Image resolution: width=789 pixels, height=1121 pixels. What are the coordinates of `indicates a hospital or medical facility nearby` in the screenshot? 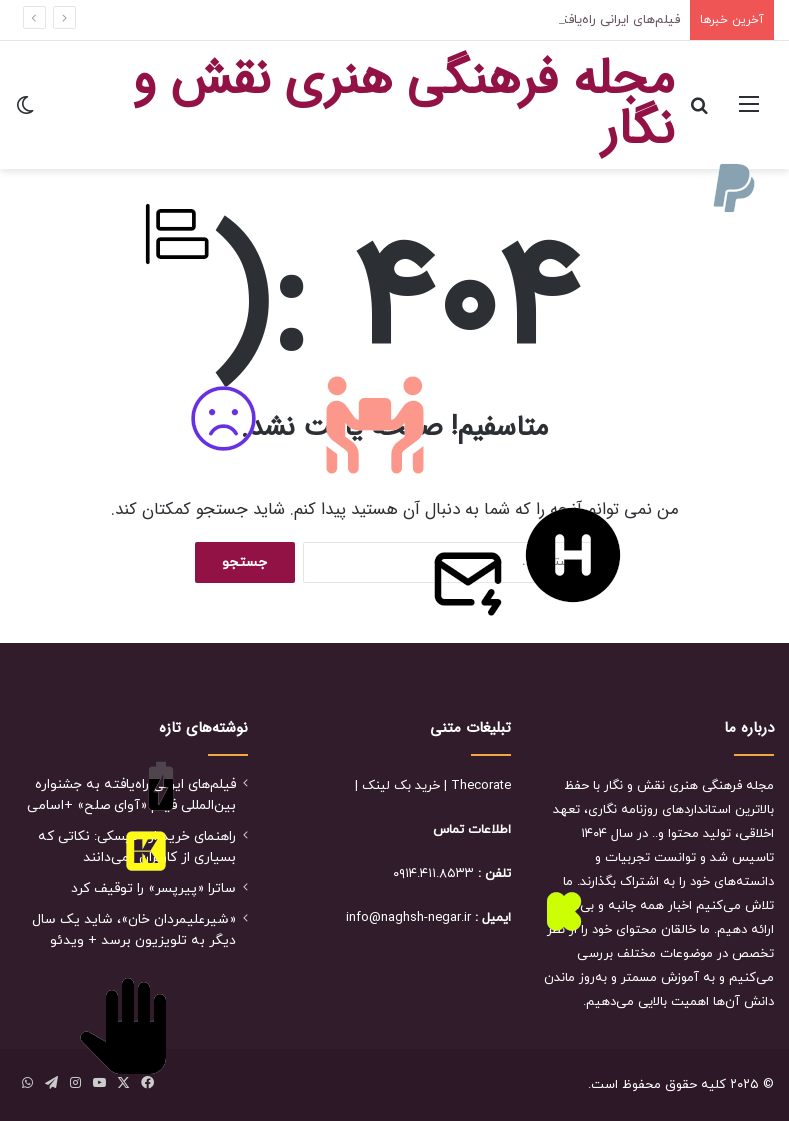 It's located at (573, 555).